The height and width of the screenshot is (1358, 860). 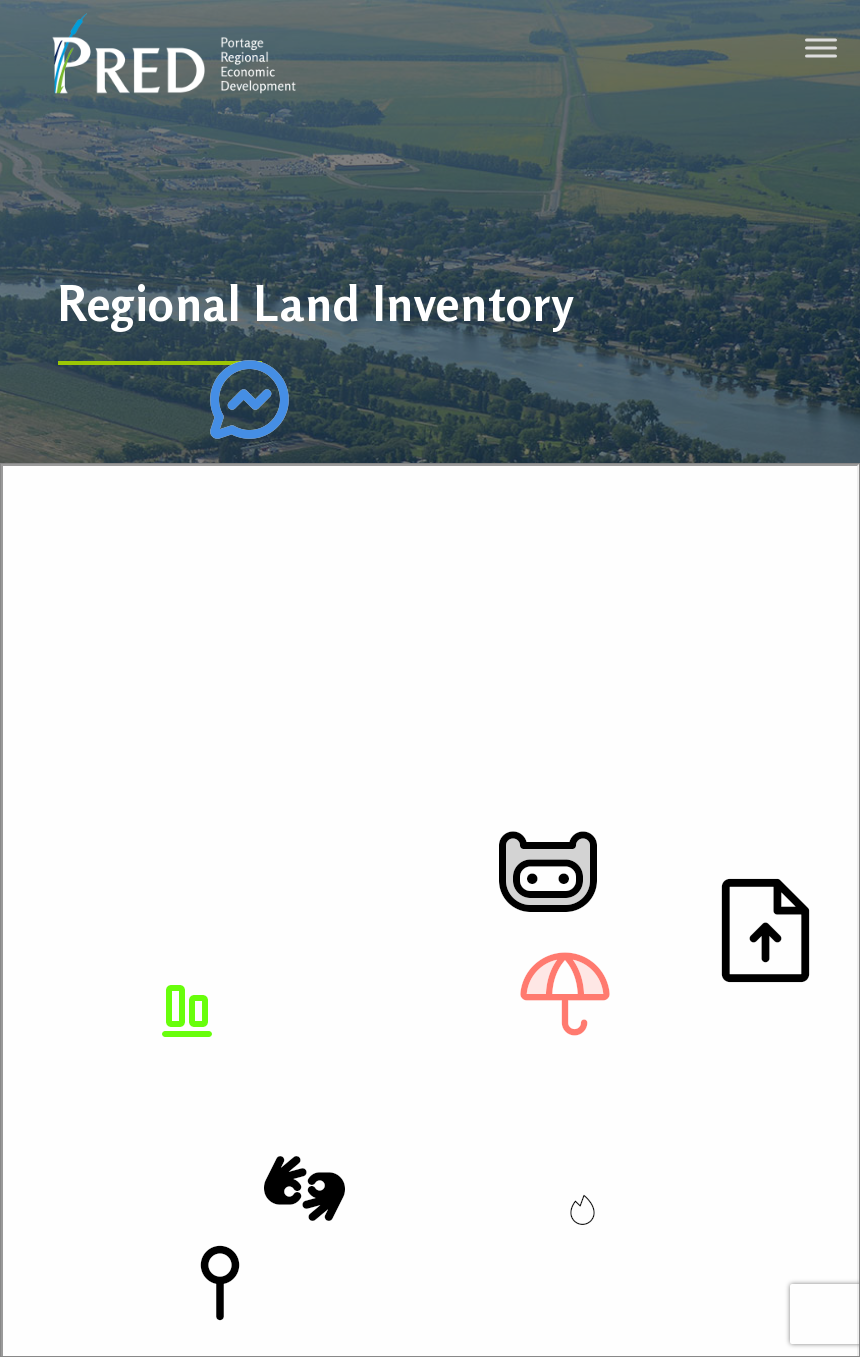 What do you see at coordinates (582, 1210) in the screenshot?
I see `view trending or popular content` at bounding box center [582, 1210].